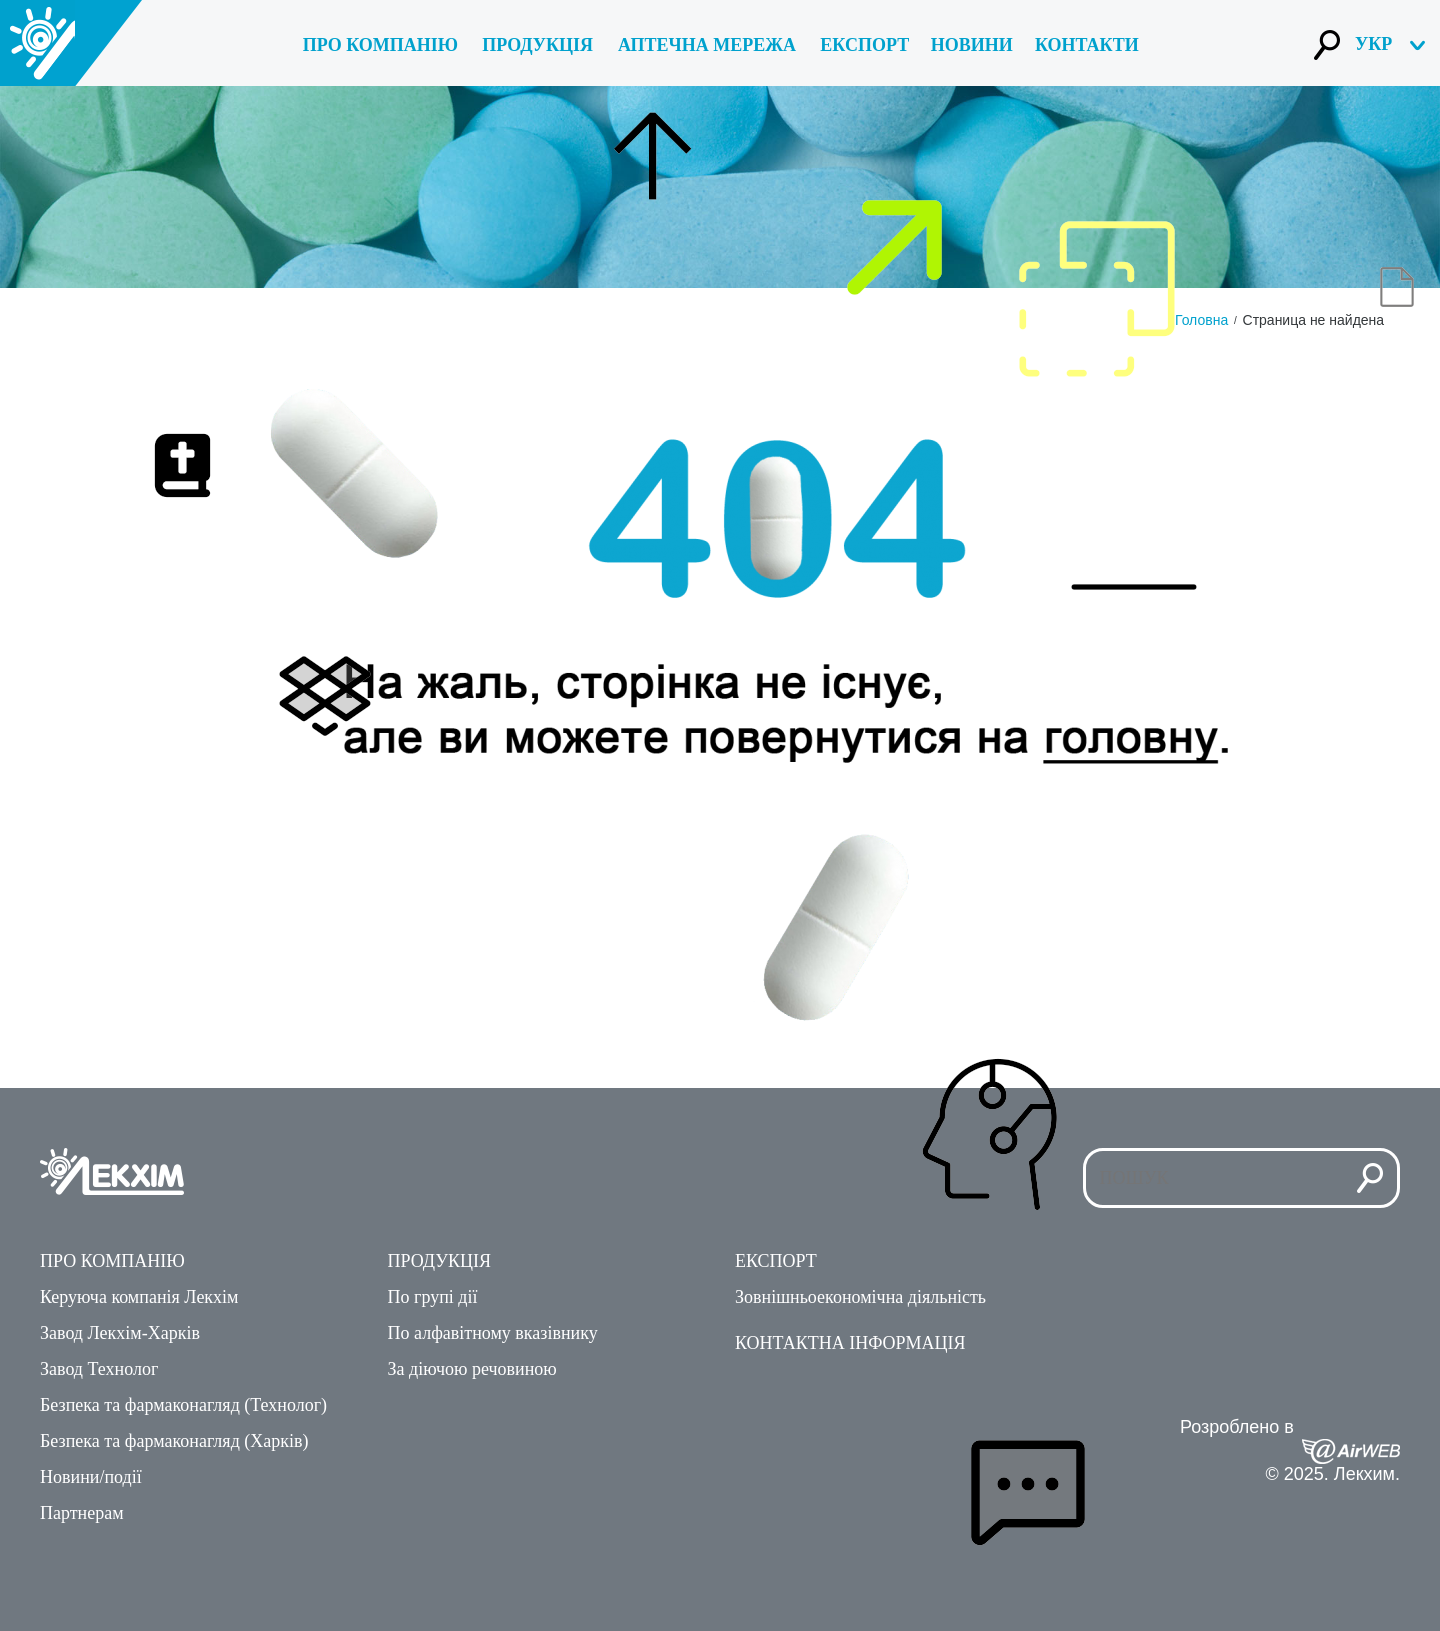 This screenshot has height=1631, width=1440. What do you see at coordinates (1134, 587) in the screenshot?
I see `decrease quantity or value` at bounding box center [1134, 587].